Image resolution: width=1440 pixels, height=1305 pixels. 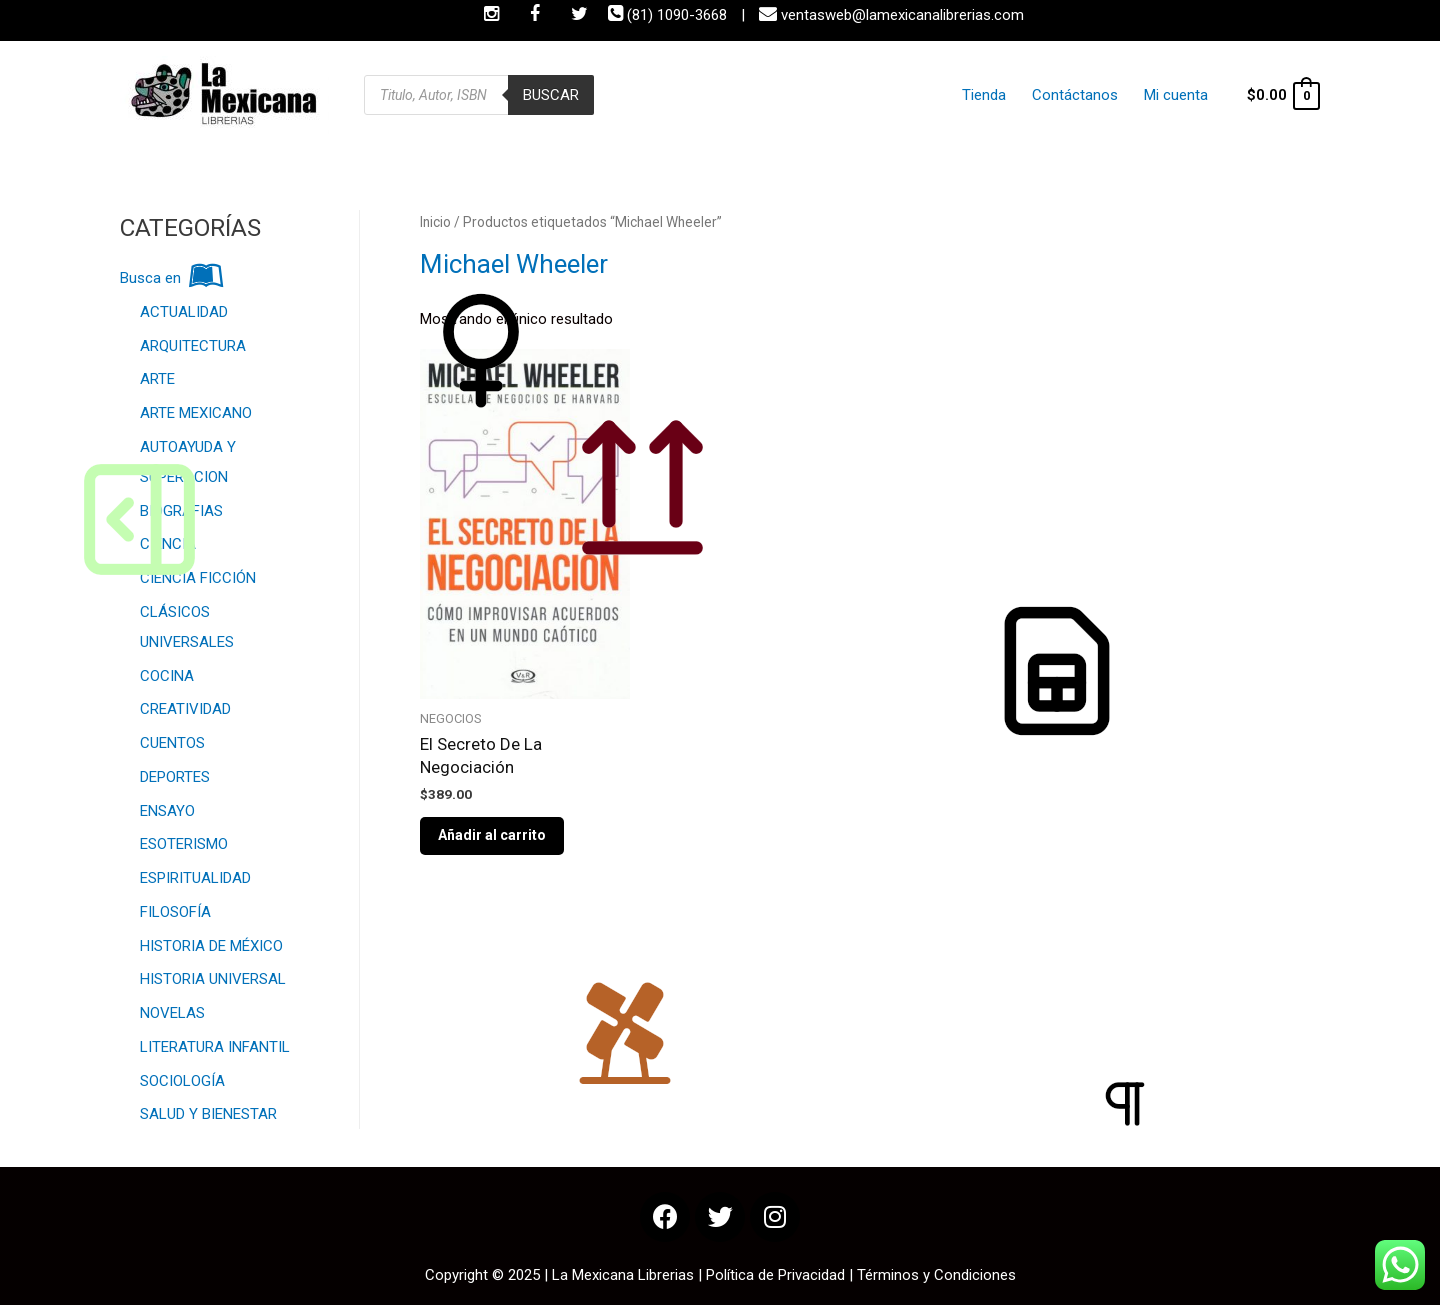 What do you see at coordinates (625, 1035) in the screenshot?
I see `access wind energy or renewable power settings` at bounding box center [625, 1035].